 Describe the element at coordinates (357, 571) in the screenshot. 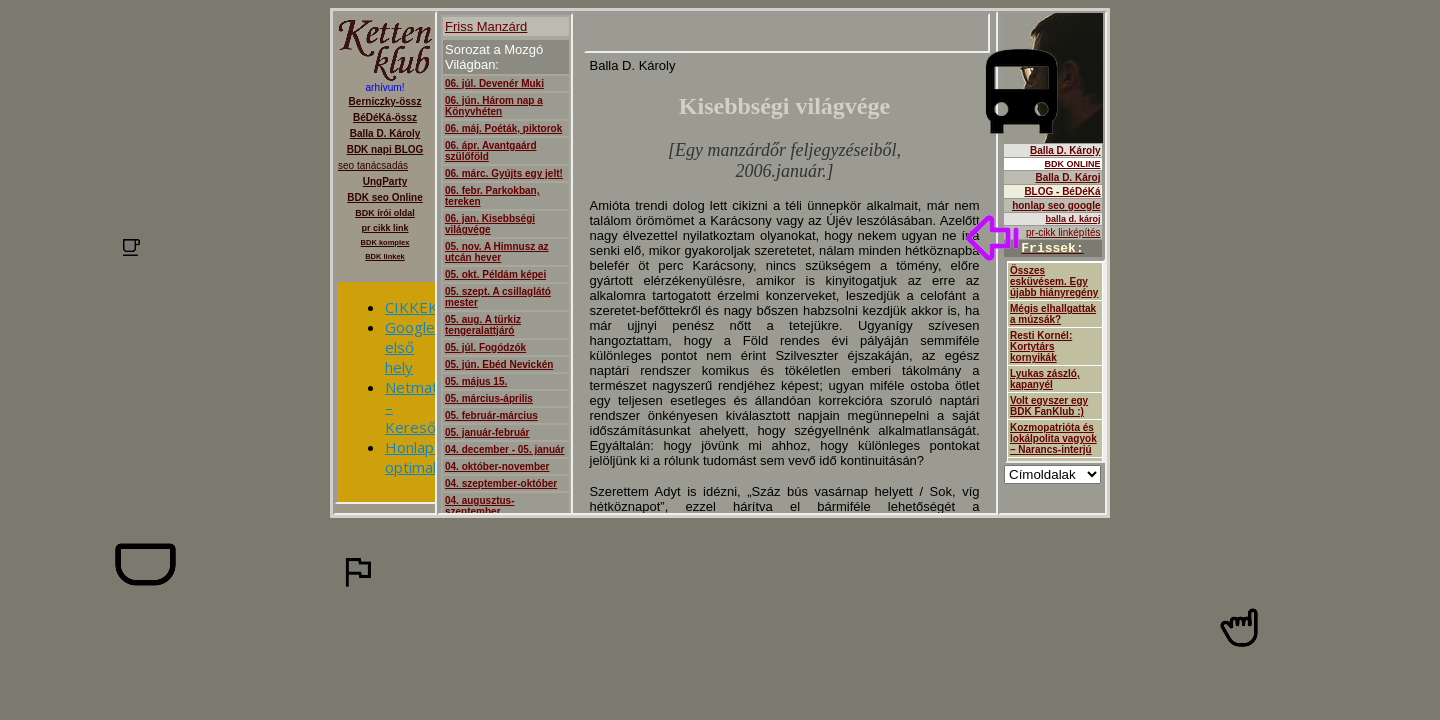

I see `flag or mark an item for follow-up` at that location.